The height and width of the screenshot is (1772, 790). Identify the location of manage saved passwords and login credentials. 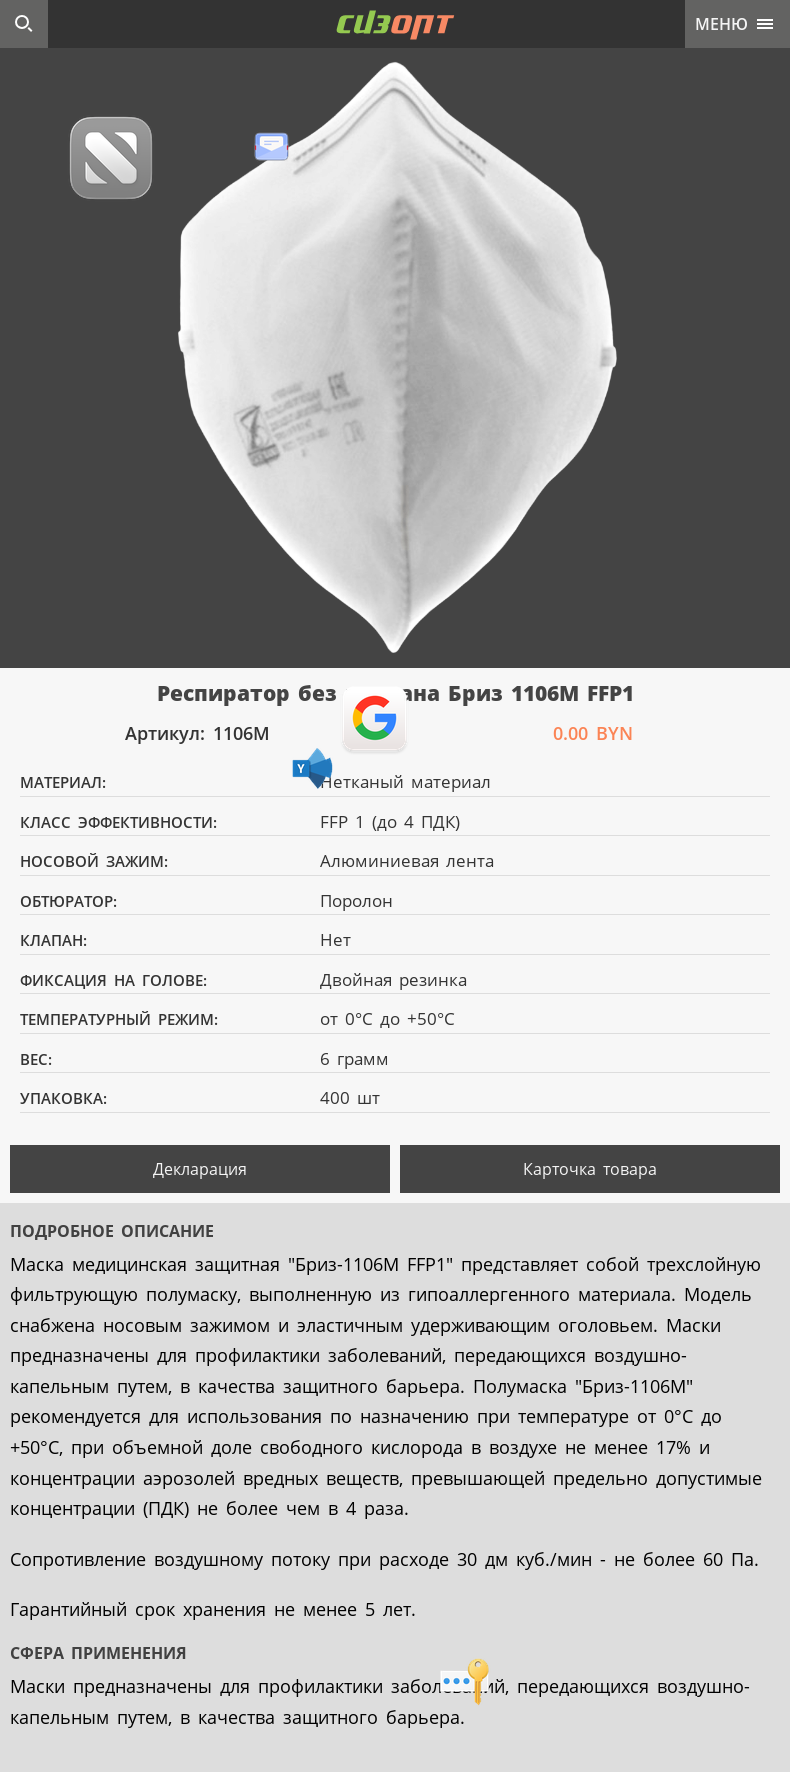
(464, 1681).